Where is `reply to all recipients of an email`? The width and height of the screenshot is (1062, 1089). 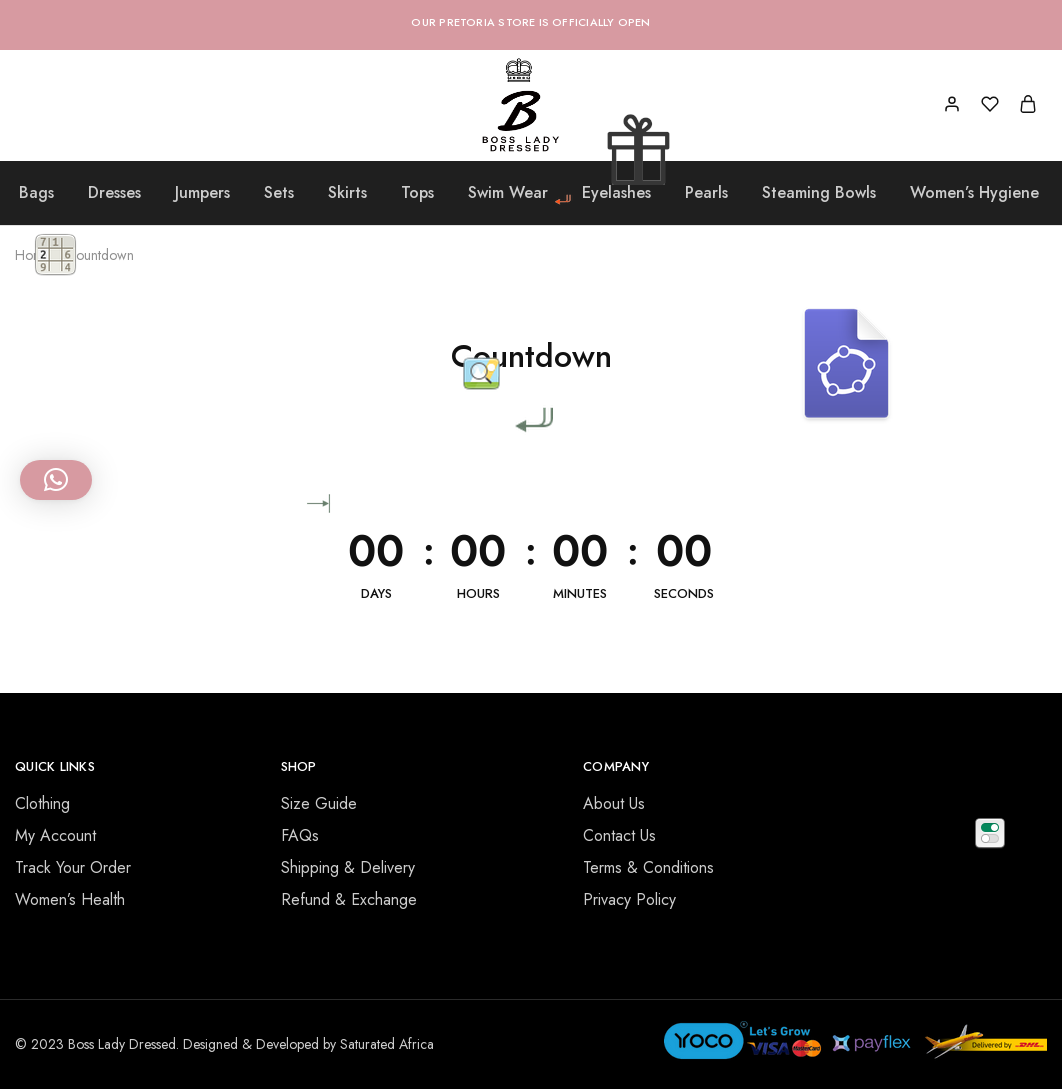
reply to all recipients of an email is located at coordinates (562, 199).